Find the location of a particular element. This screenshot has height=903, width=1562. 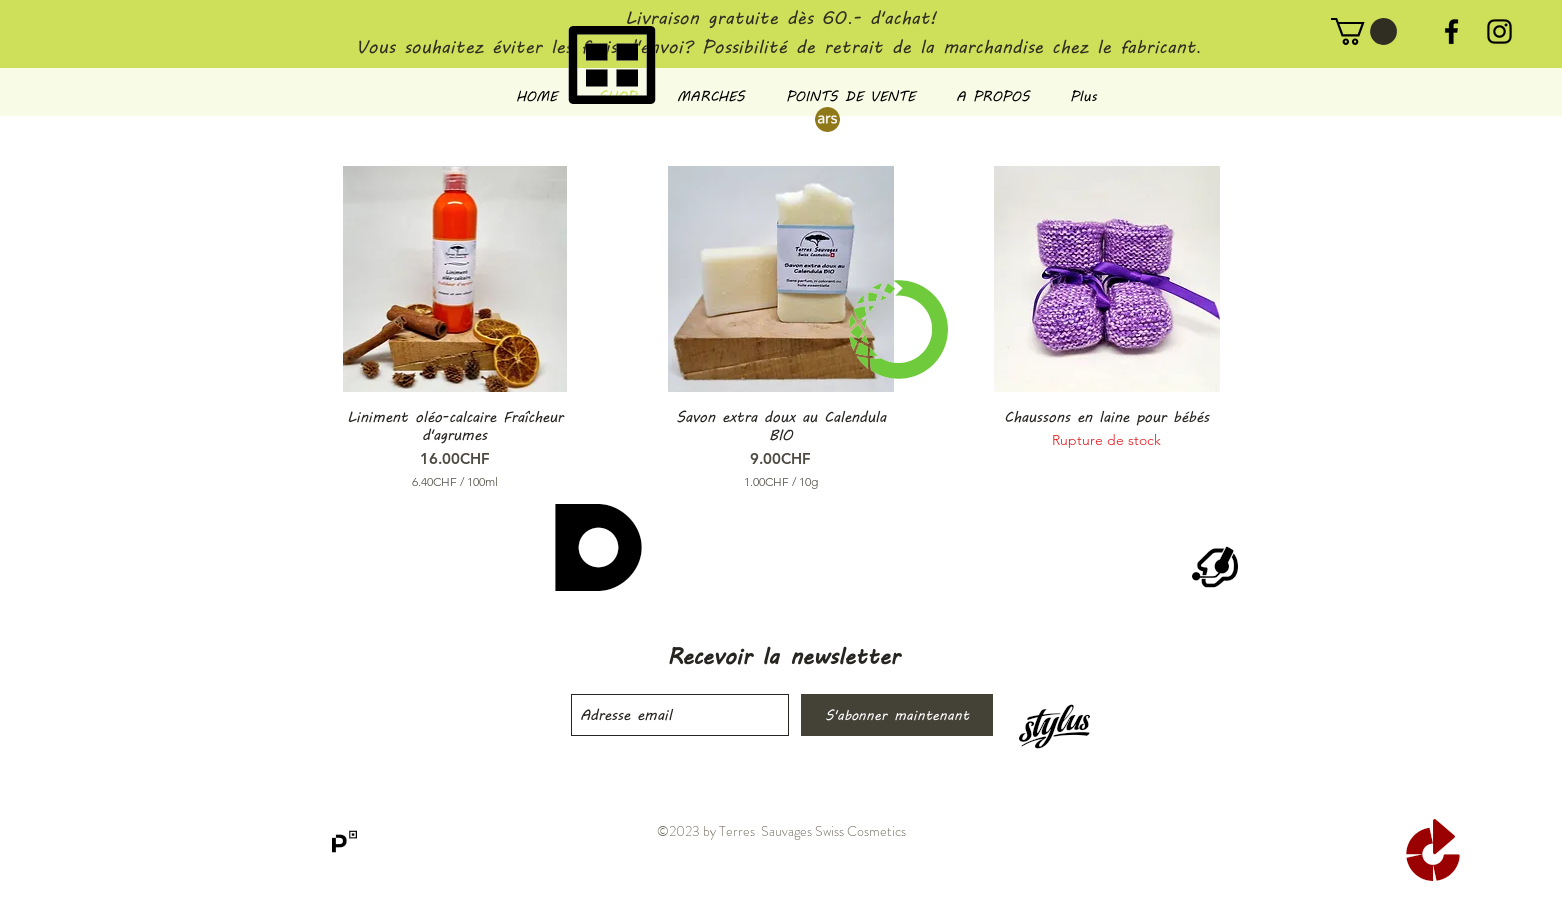

switch to gallery view is located at coordinates (612, 65).